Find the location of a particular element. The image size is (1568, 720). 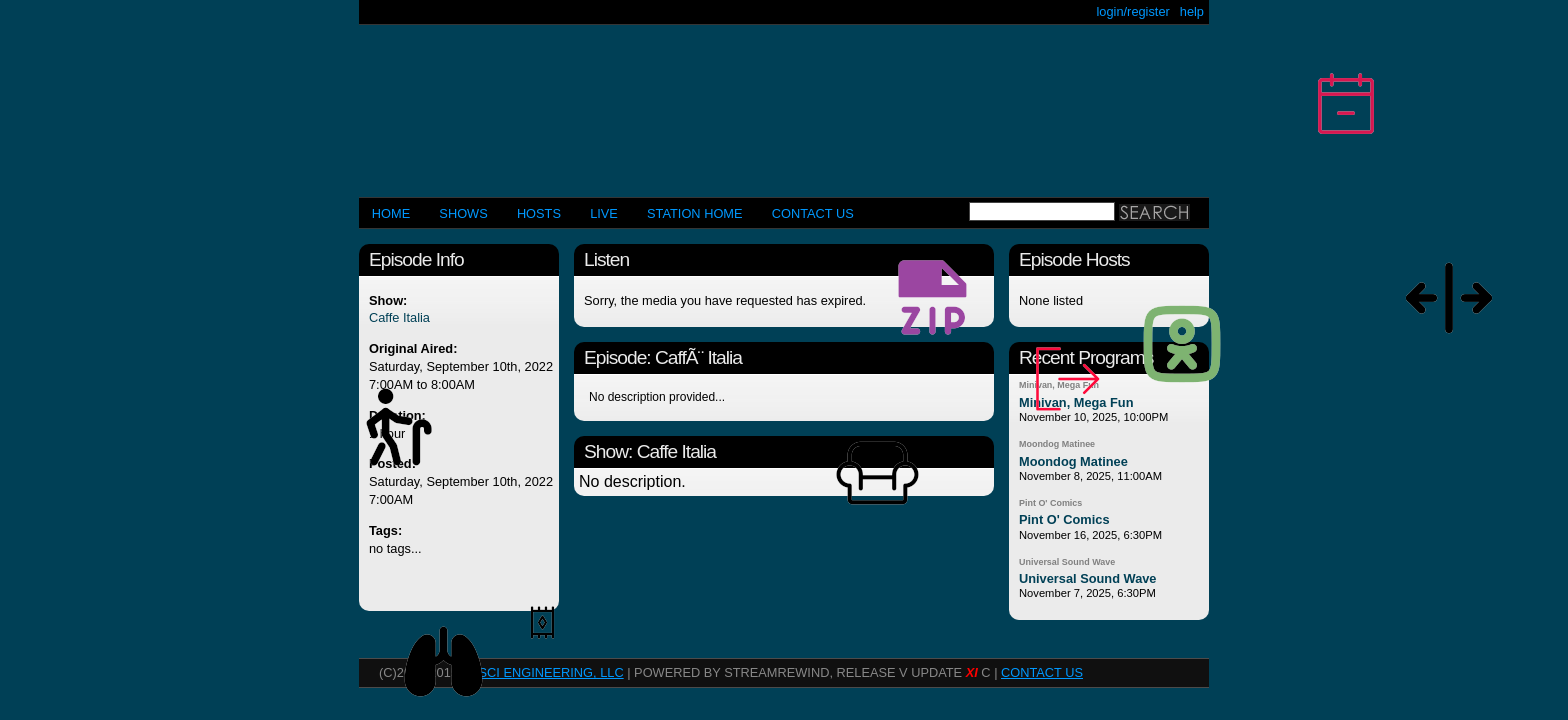

remove an event from your calendar is located at coordinates (1346, 106).